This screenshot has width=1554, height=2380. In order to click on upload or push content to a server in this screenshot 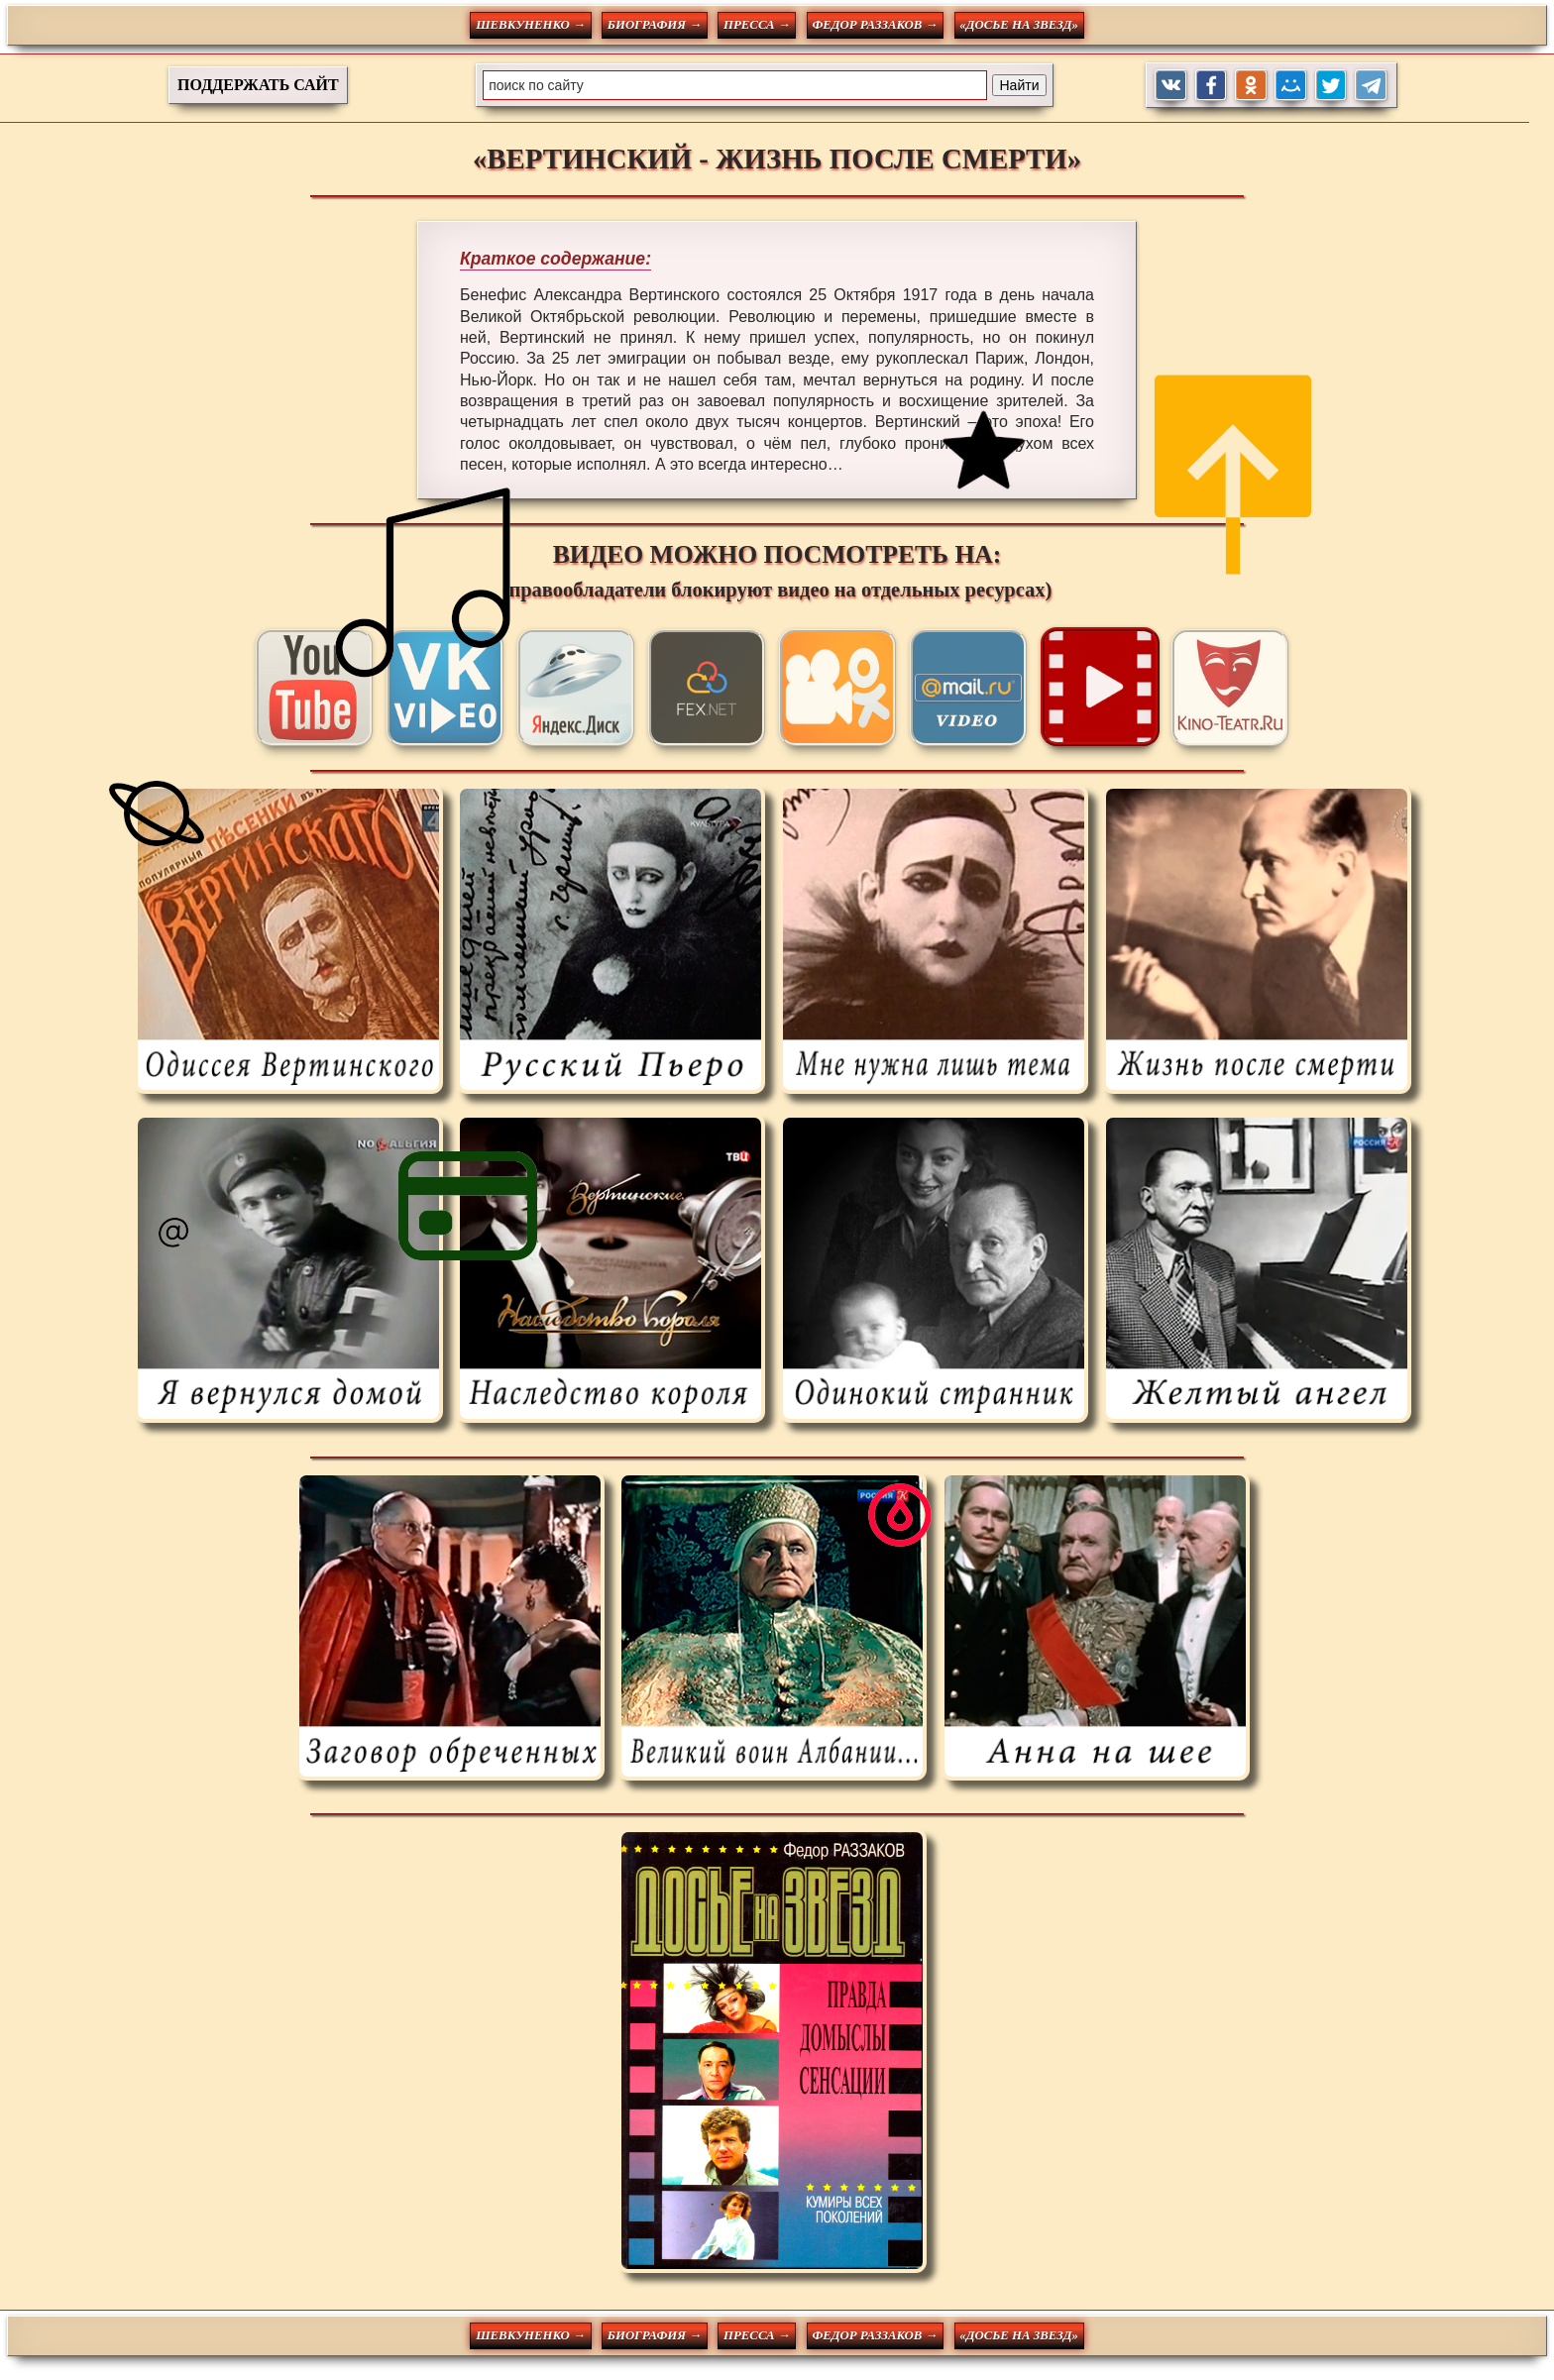, I will do `click(1233, 475)`.